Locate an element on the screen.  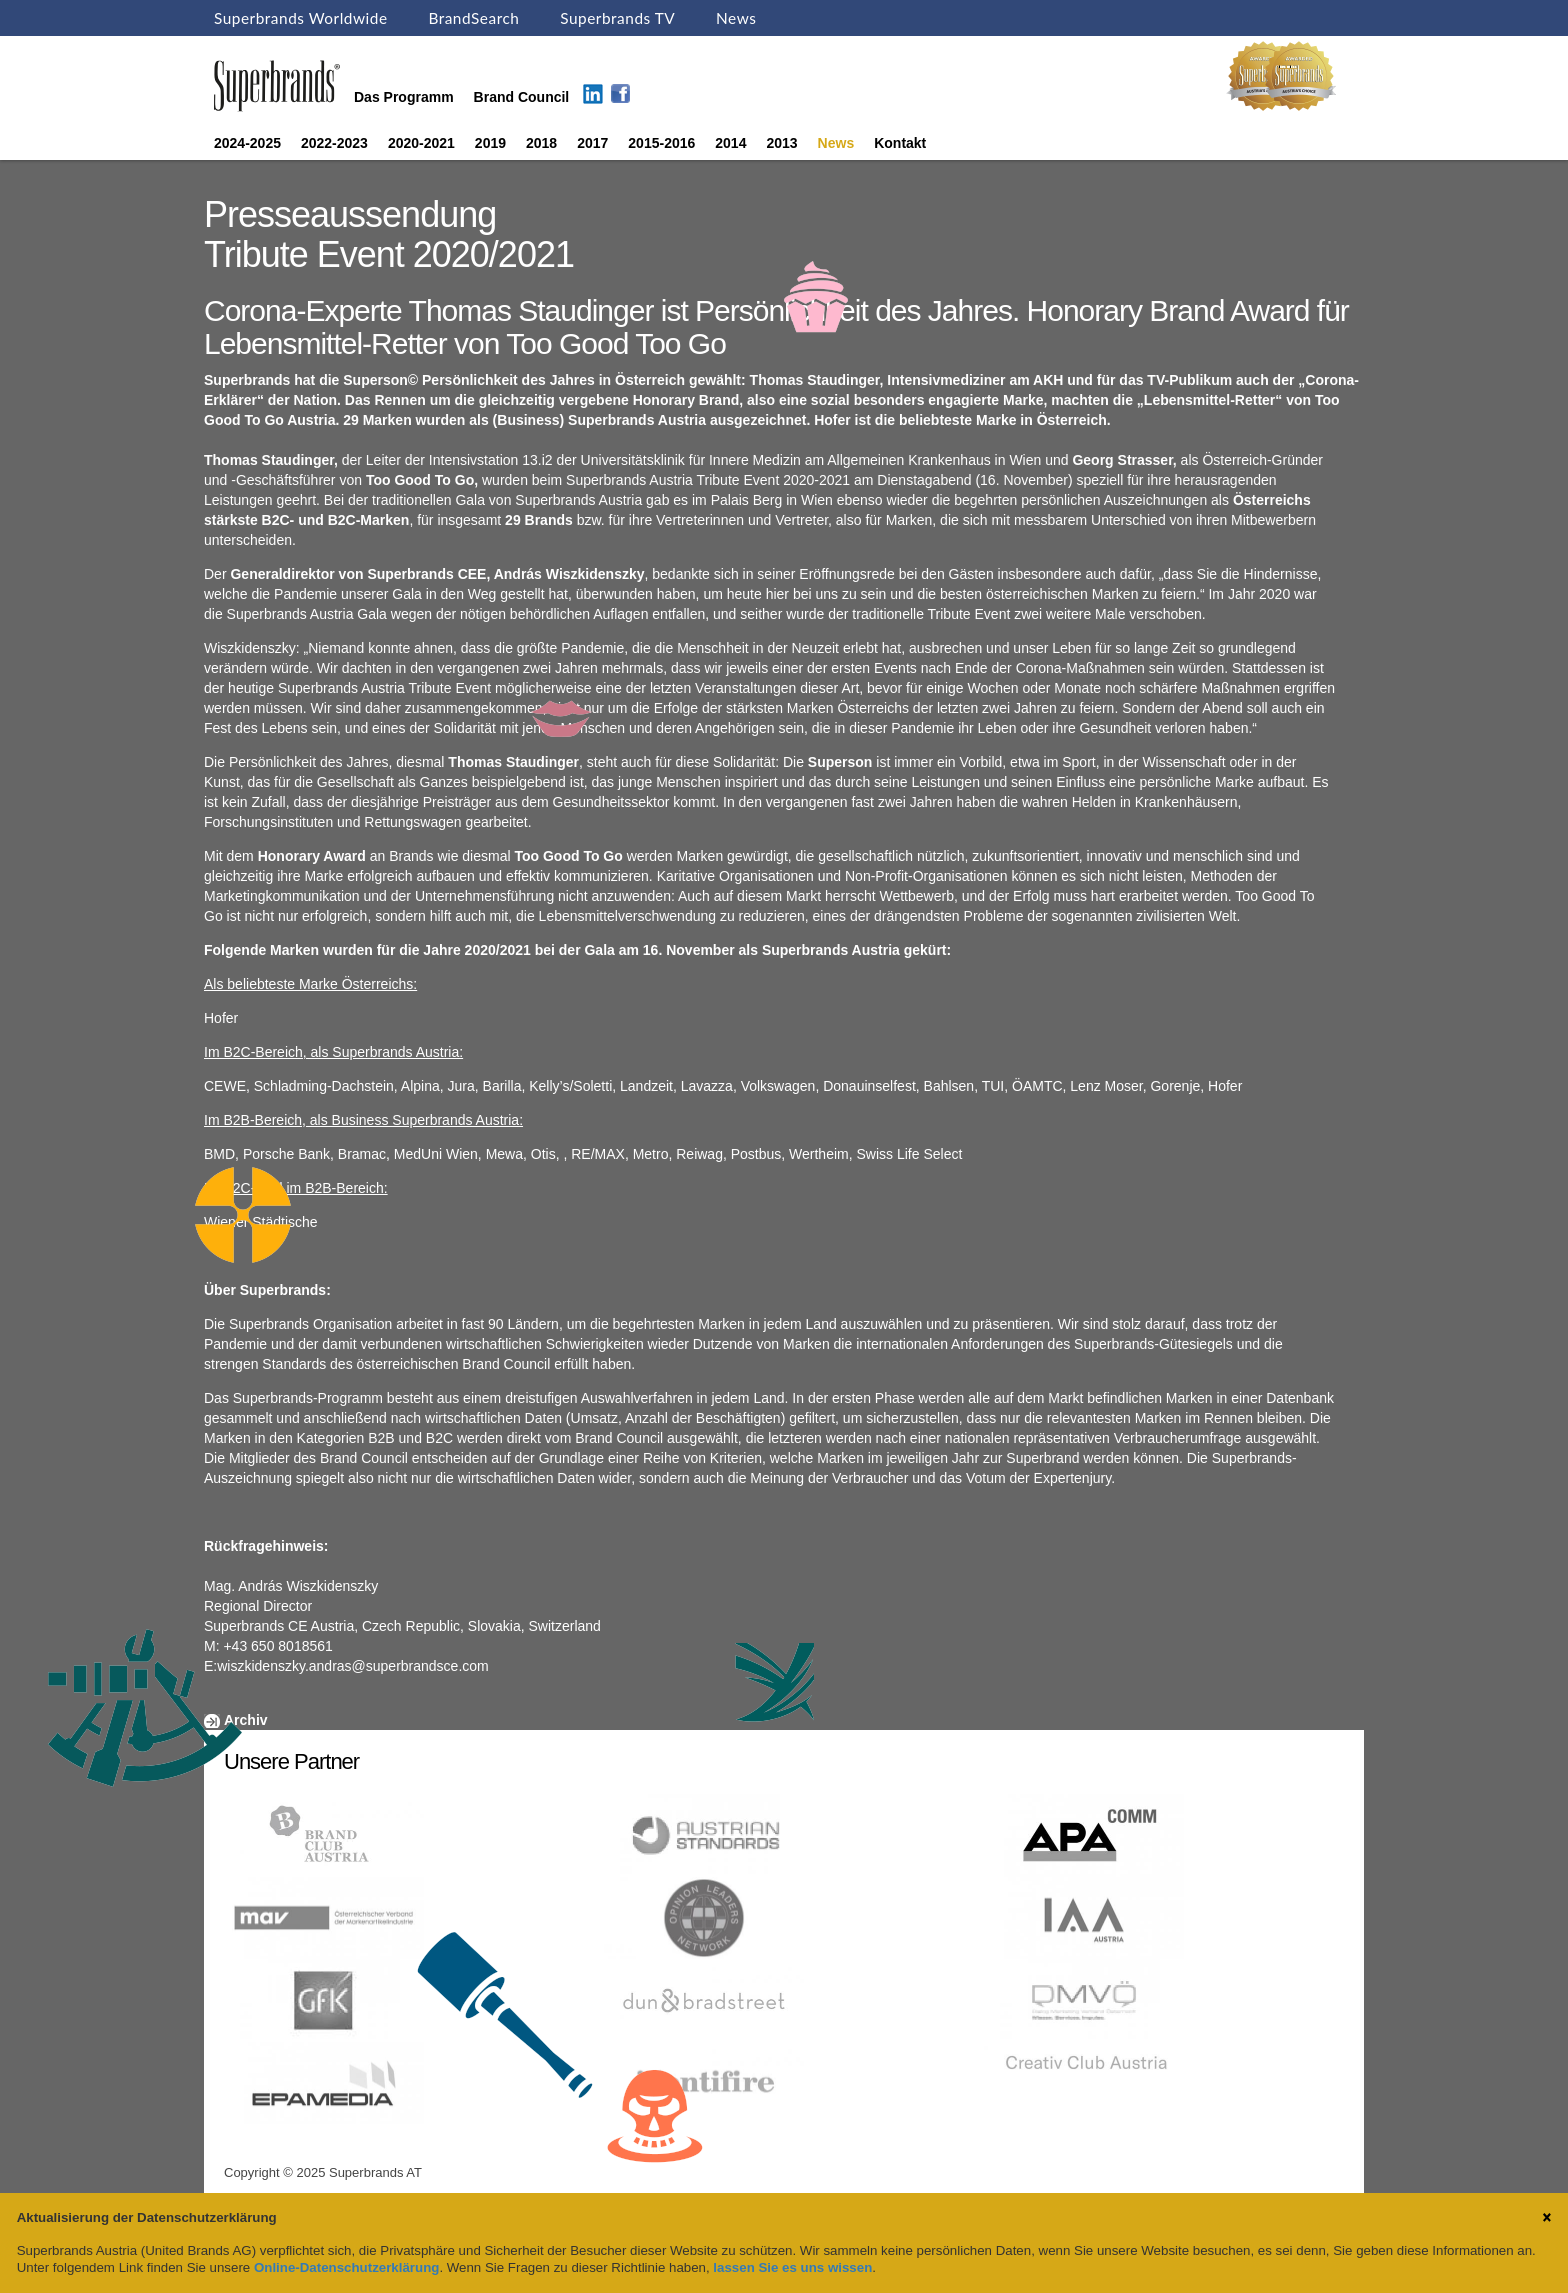
target or crosshair indicator is located at coordinates (243, 1215).